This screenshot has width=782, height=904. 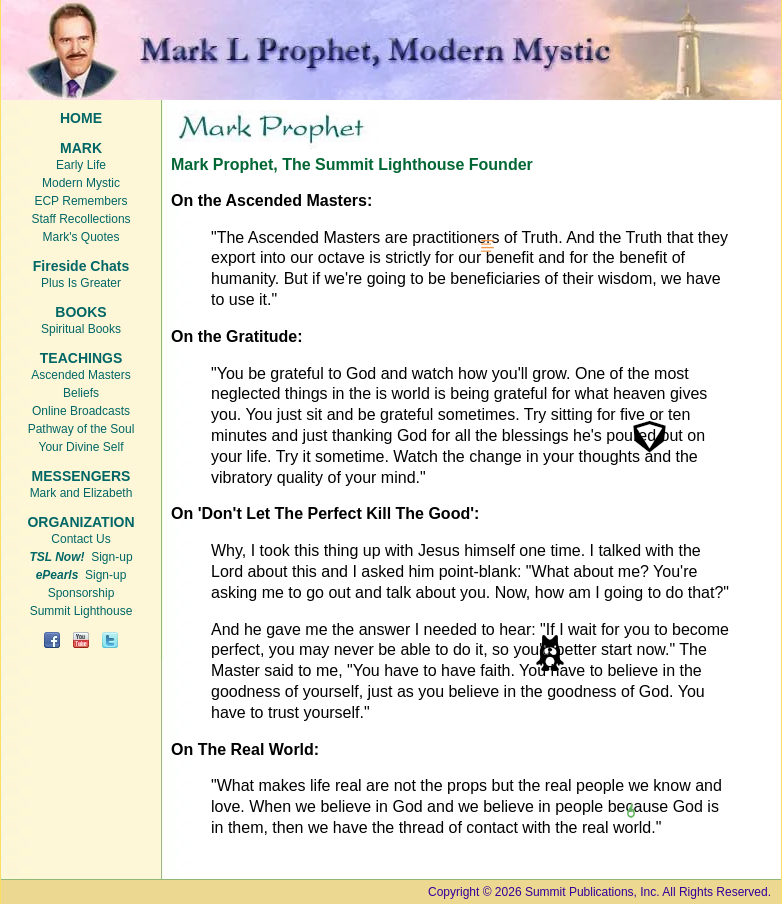 I want to click on sparkpost email delivery service logo, so click(x=631, y=810).